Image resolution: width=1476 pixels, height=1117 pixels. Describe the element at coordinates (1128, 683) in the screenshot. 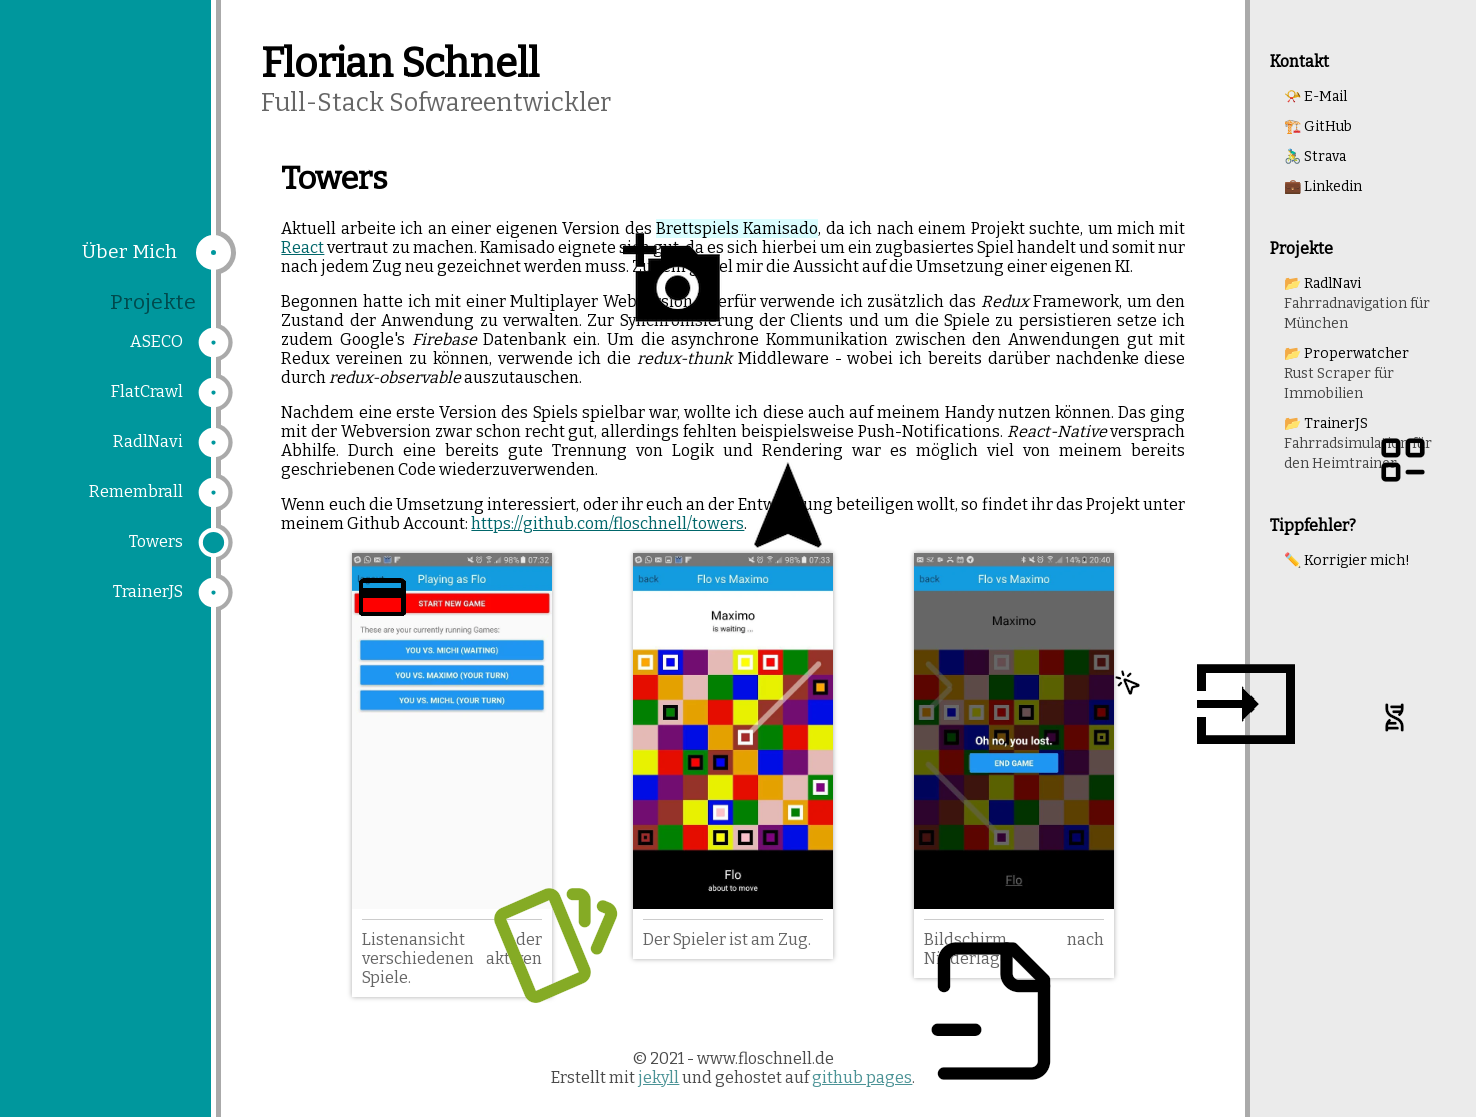

I see `click or tap to interact` at that location.